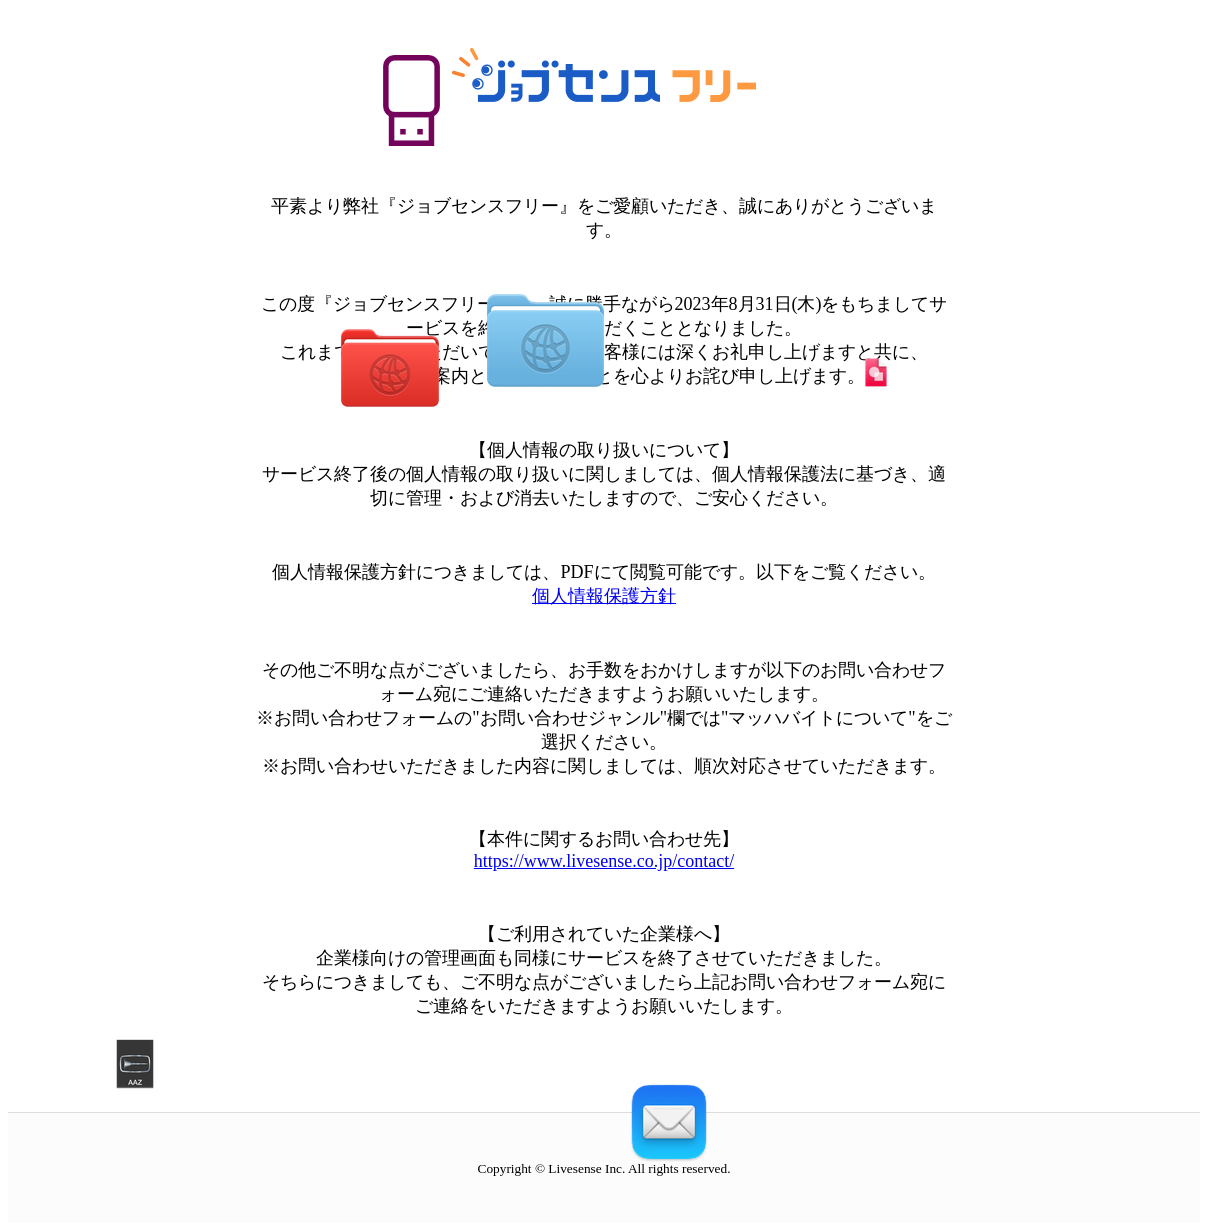 Image resolution: width=1208 pixels, height=1231 pixels. Describe the element at coordinates (411, 100) in the screenshot. I see `eject or safely remove USB drive` at that location.